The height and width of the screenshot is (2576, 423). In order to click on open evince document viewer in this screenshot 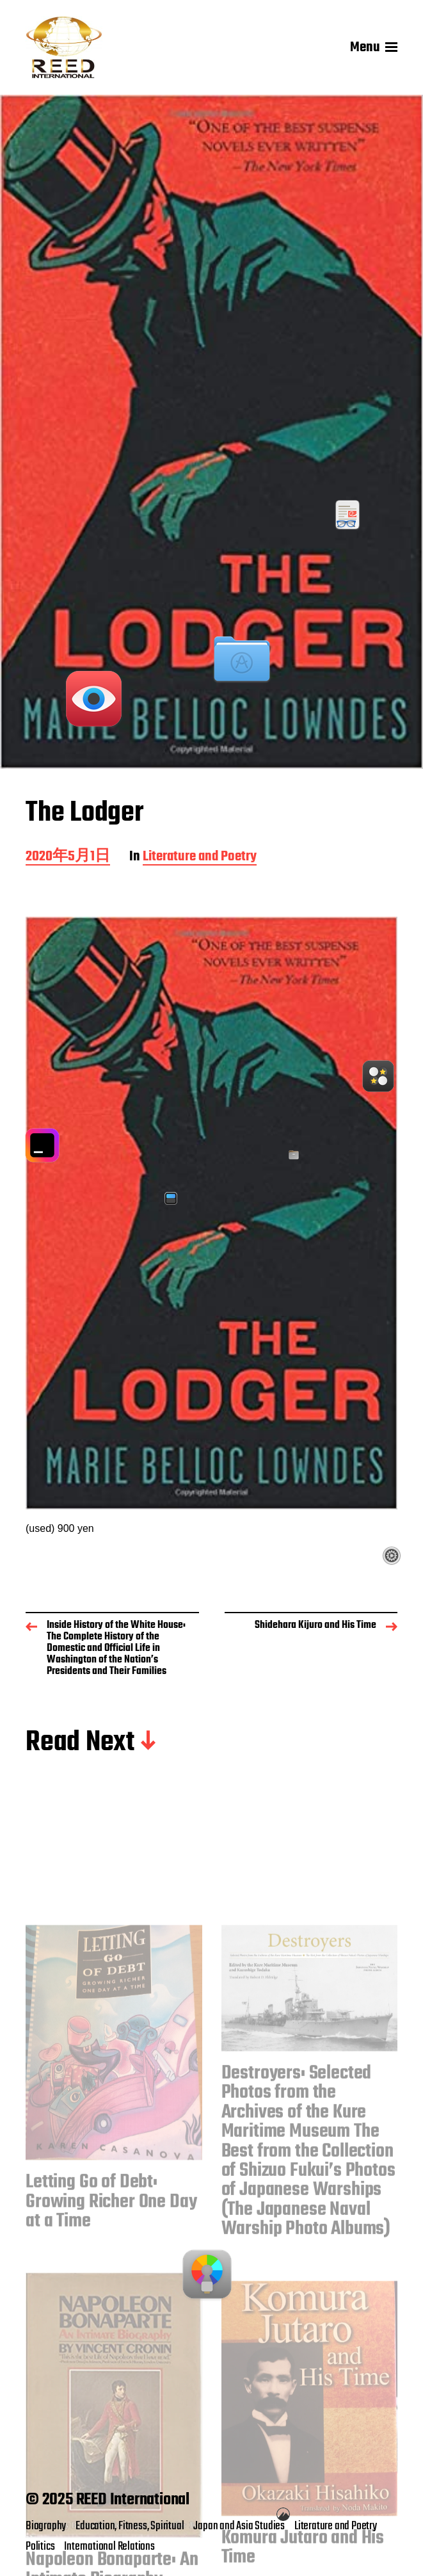, I will do `click(347, 515)`.